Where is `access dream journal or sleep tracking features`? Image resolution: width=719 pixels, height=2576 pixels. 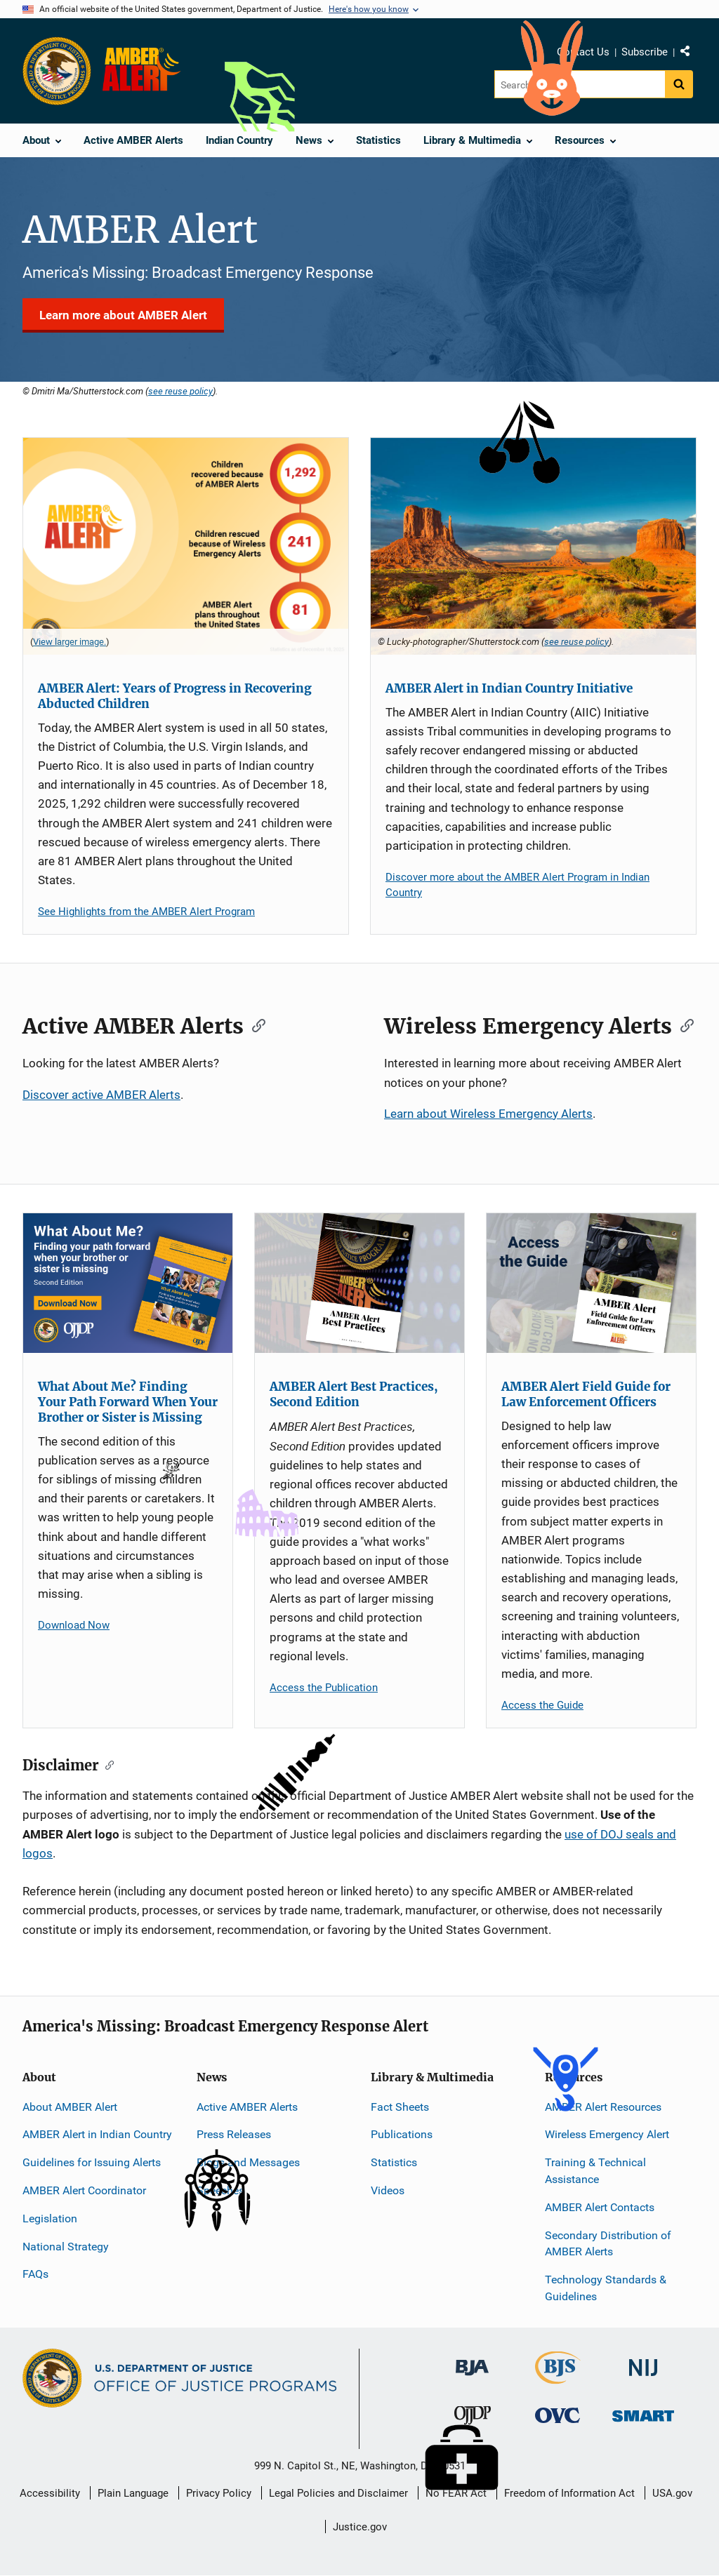
access dream journal or sleep tracking features is located at coordinates (216, 2190).